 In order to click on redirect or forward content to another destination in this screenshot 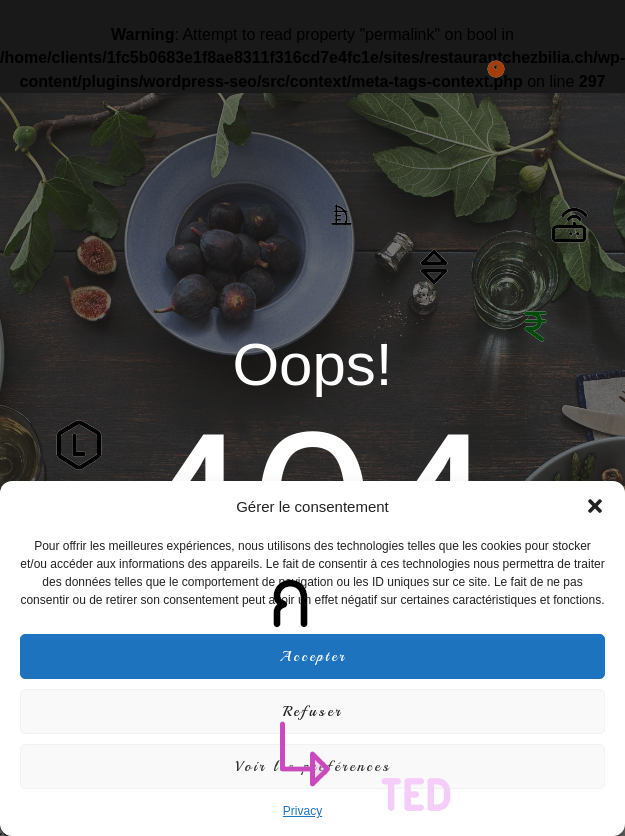, I will do `click(300, 754)`.